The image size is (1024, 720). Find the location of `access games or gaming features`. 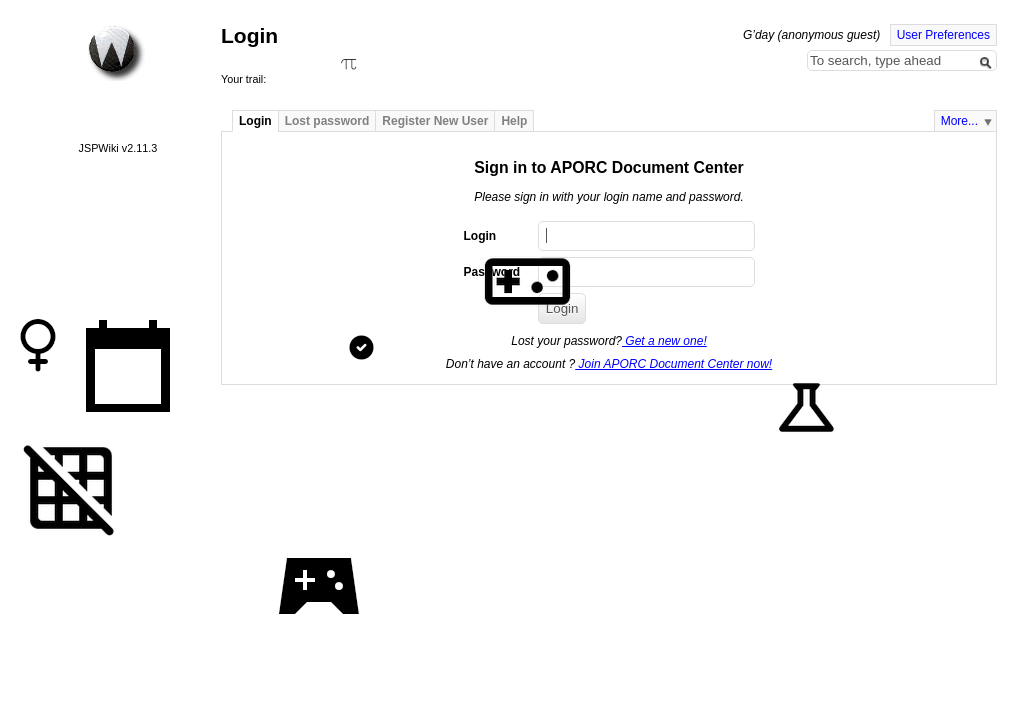

access games or gaming features is located at coordinates (527, 281).